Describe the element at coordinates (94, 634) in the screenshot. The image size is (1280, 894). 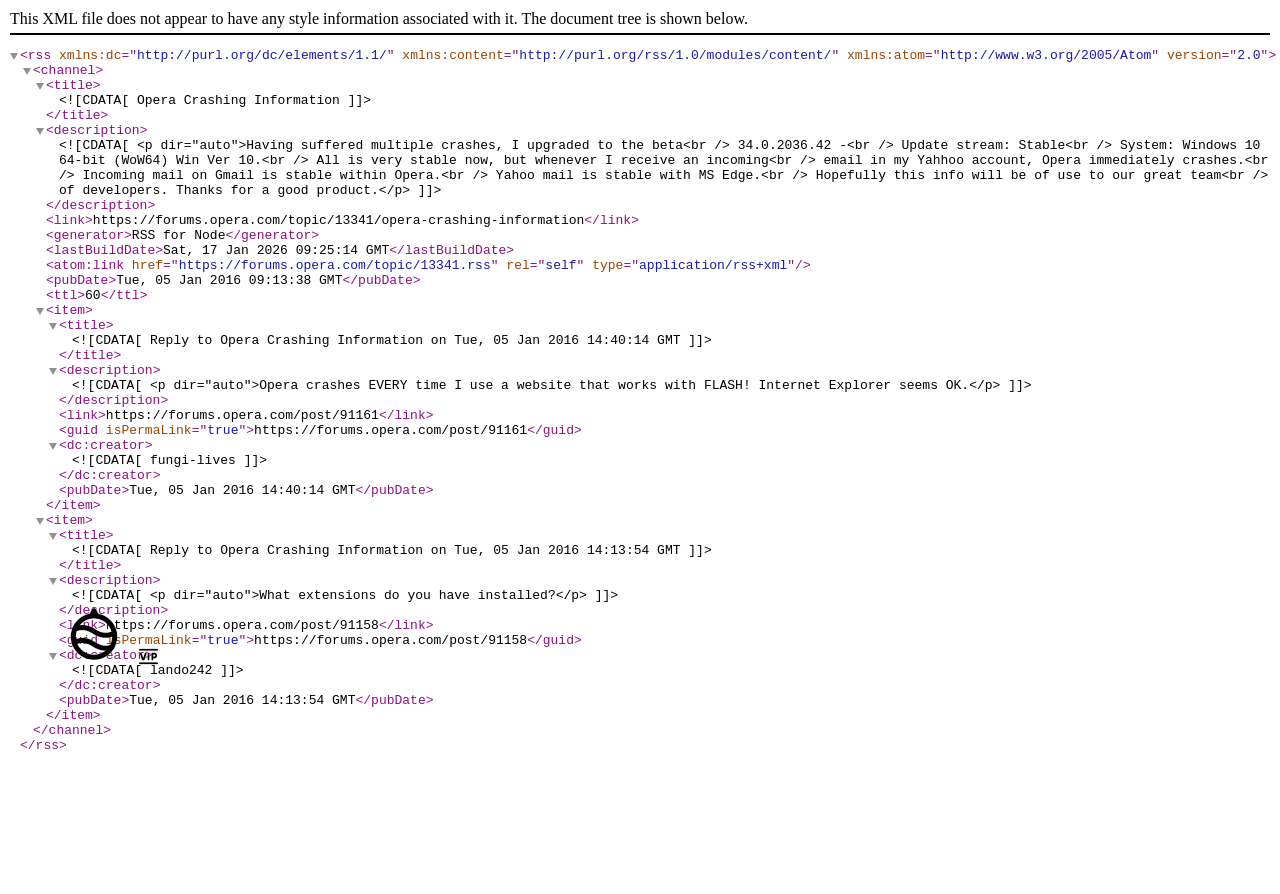
I see `holiday or seasonal decoration indicator` at that location.